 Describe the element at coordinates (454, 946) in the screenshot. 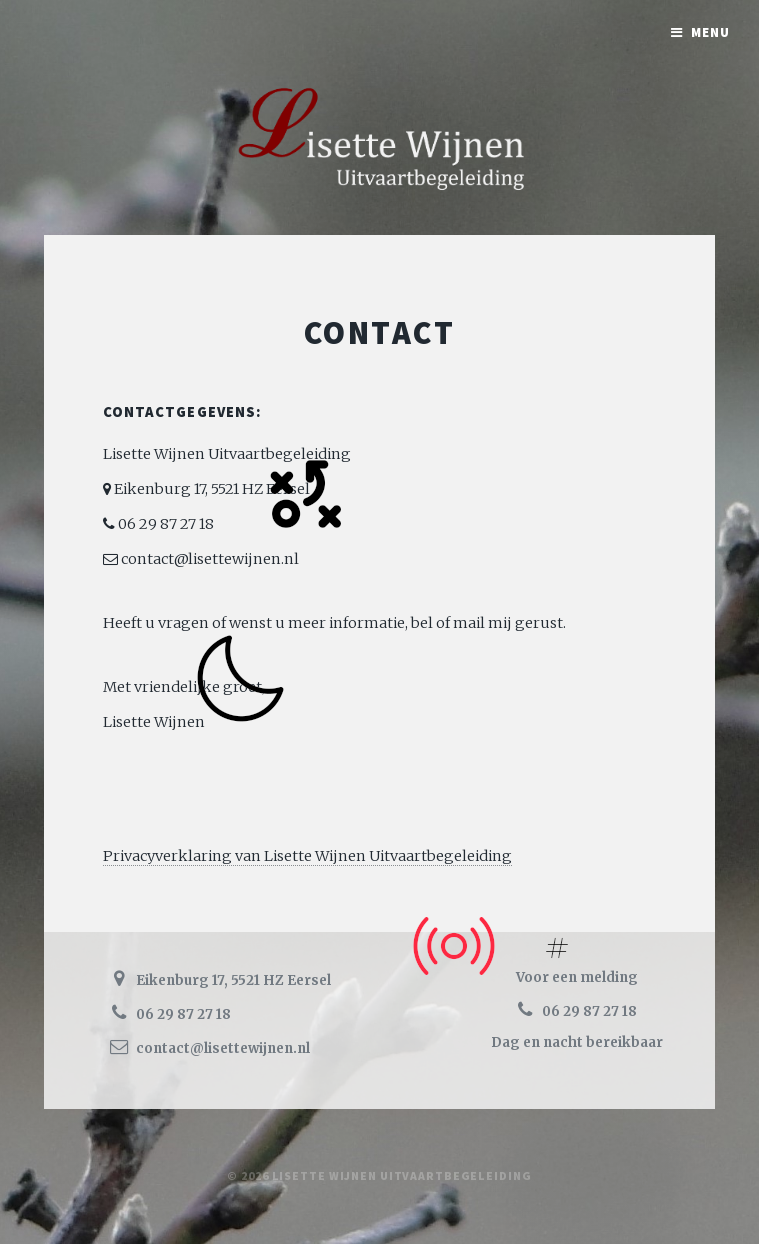

I see `start a live broadcast or stream` at that location.